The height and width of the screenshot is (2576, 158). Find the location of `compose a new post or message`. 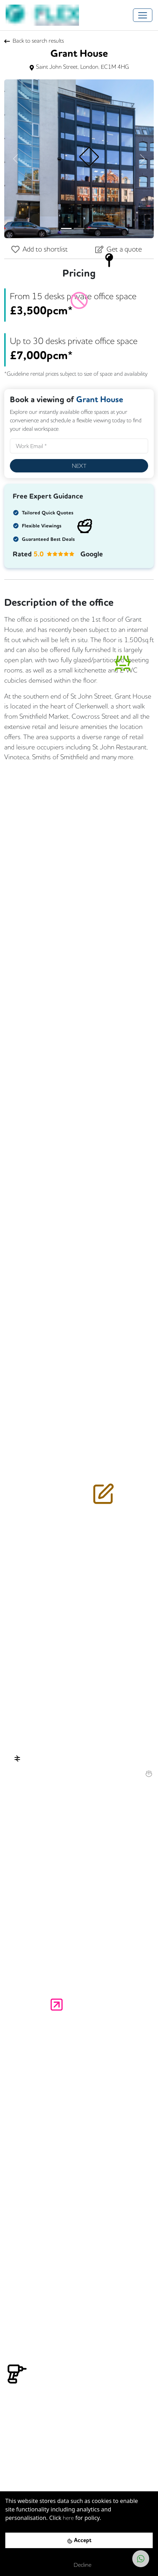

compose a new post or message is located at coordinates (103, 1494).